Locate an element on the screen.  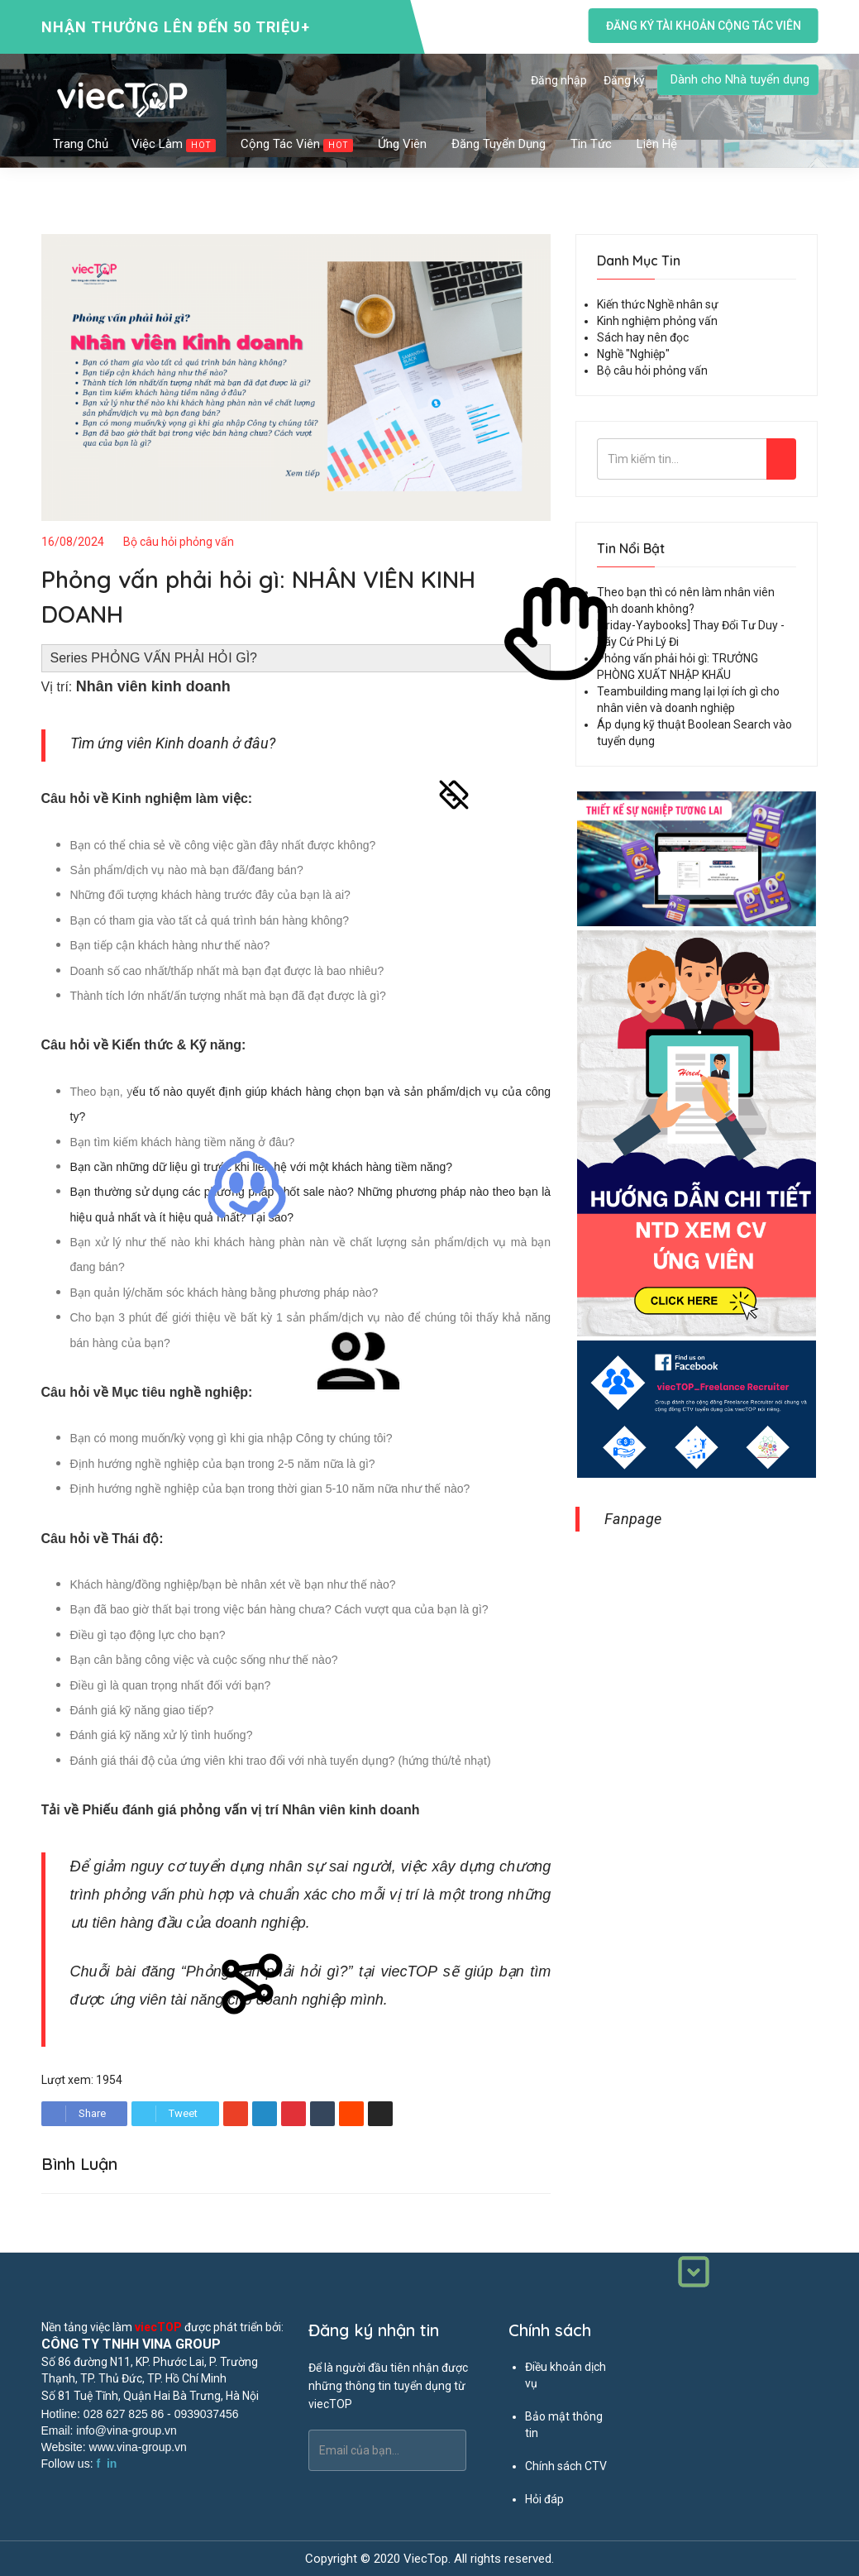
view group members is located at coordinates (358, 1360).